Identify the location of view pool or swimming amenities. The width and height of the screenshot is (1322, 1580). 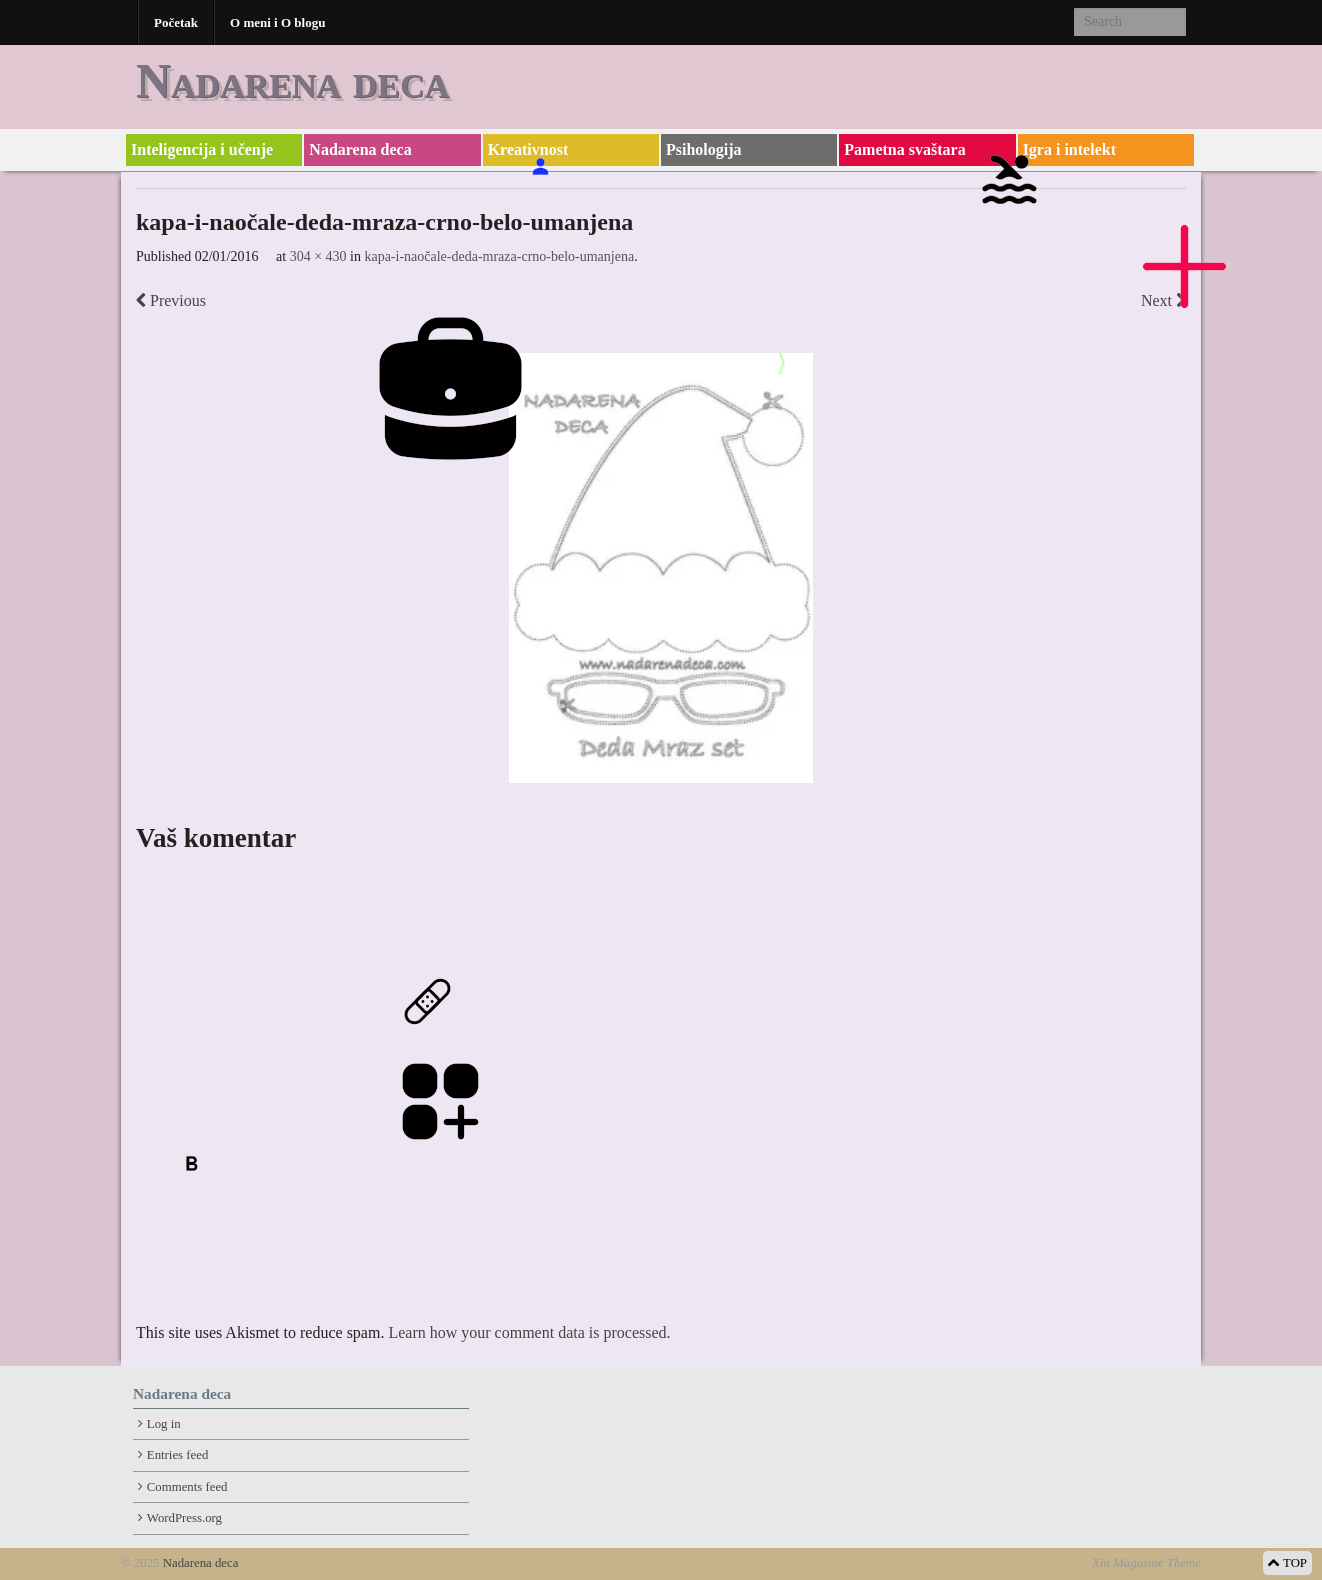
(1009, 179).